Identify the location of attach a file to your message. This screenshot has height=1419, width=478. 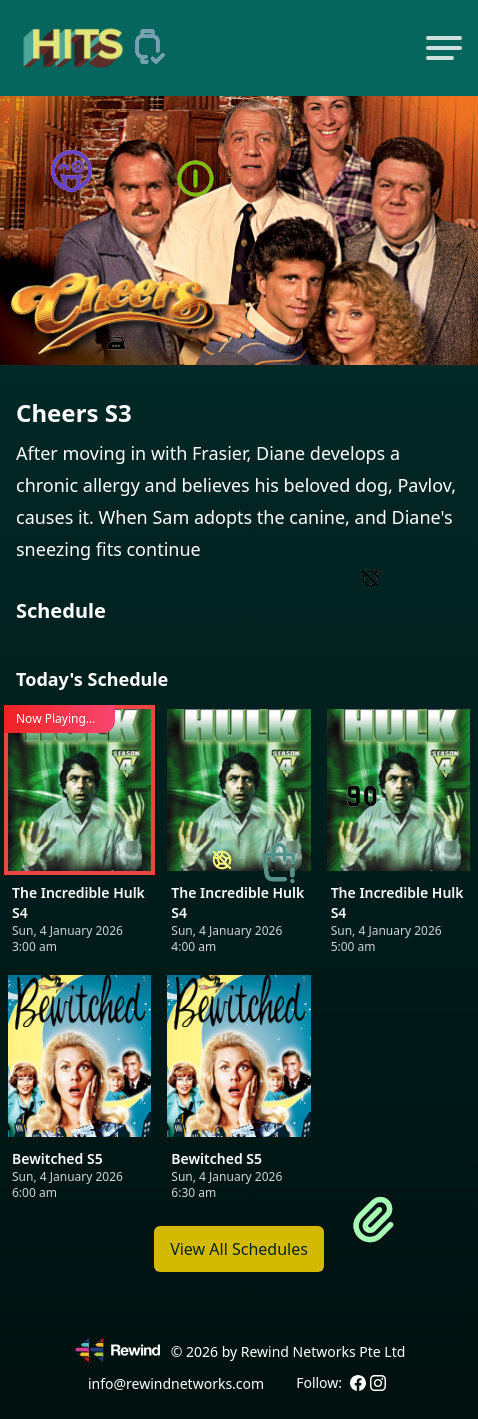
(374, 1220).